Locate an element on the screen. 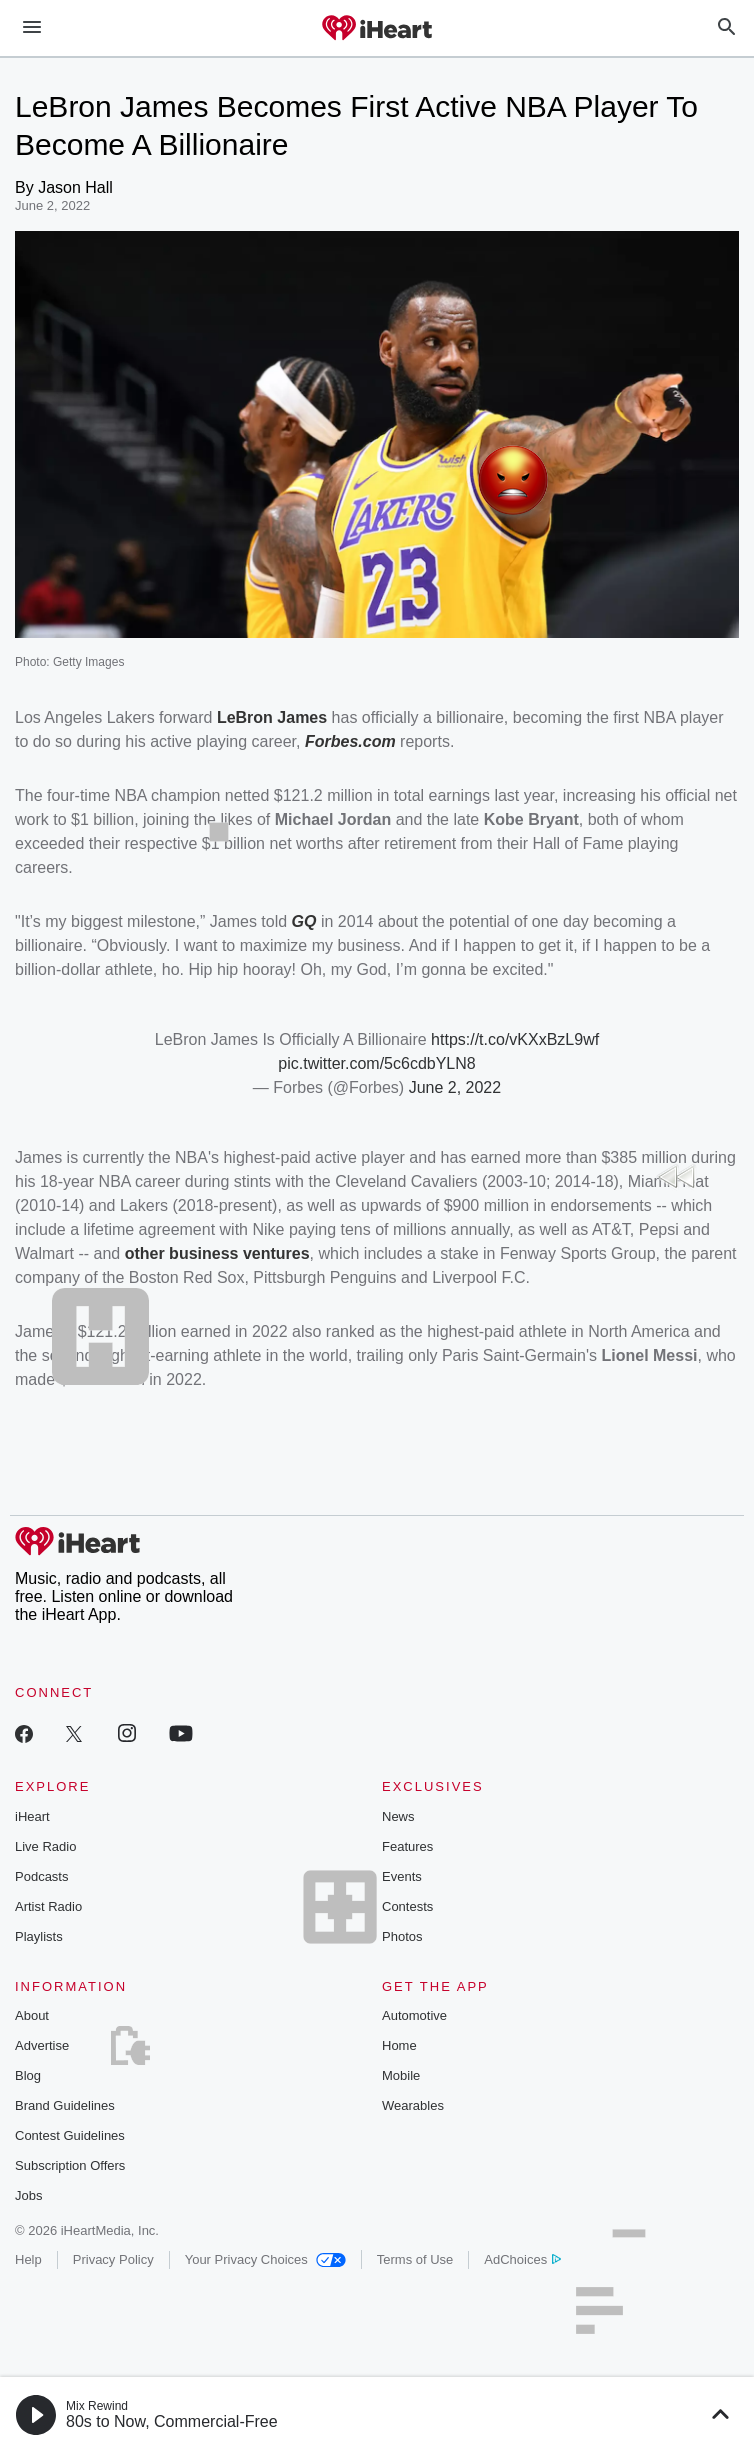 The image size is (754, 2452). align text to the left margin is located at coordinates (599, 2310).